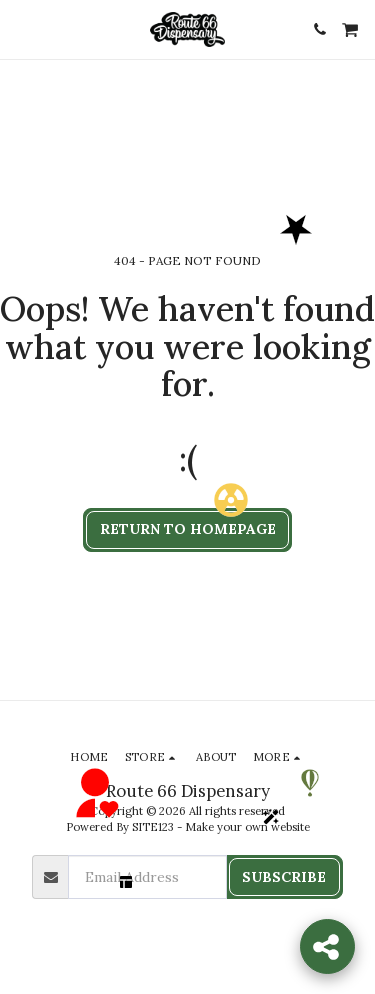  I want to click on fly.io logo - cloud hosting and deployment platform, so click(310, 783).